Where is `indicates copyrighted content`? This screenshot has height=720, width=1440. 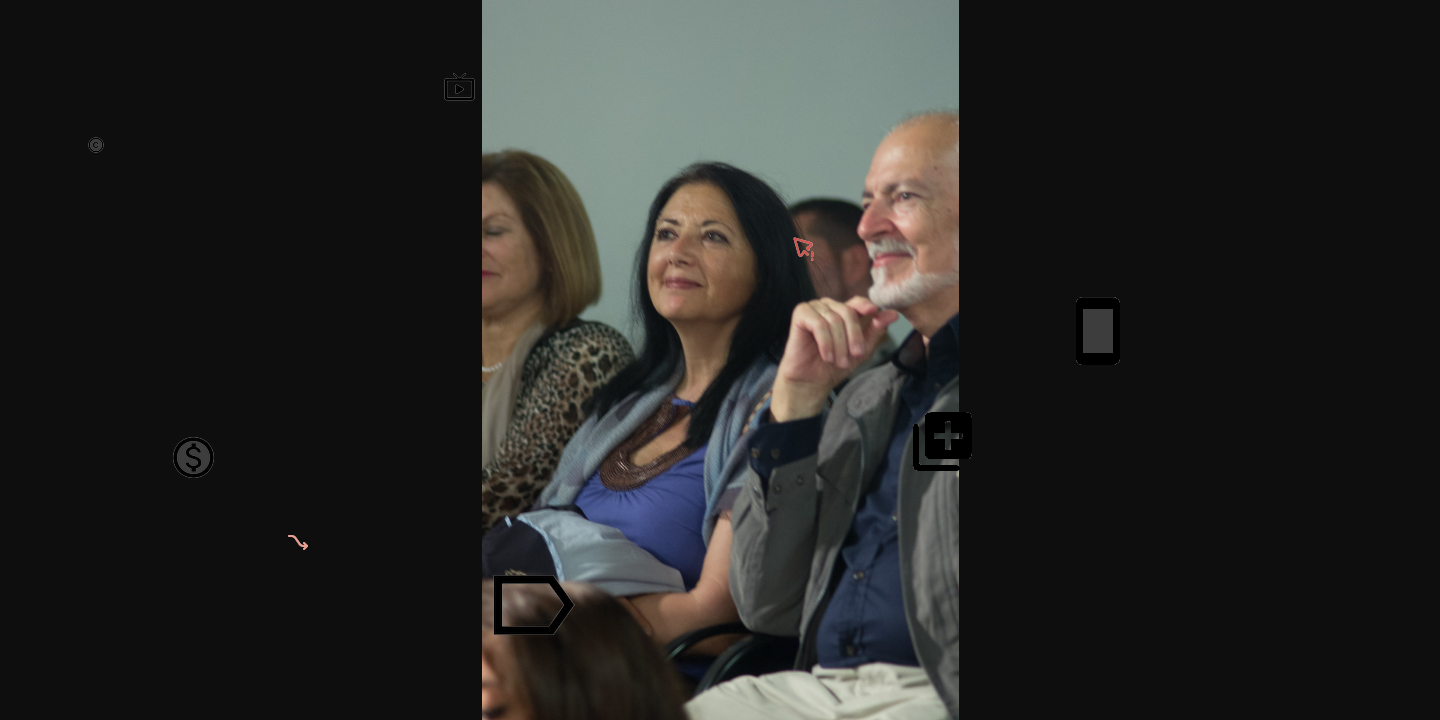
indicates copyrighted content is located at coordinates (96, 145).